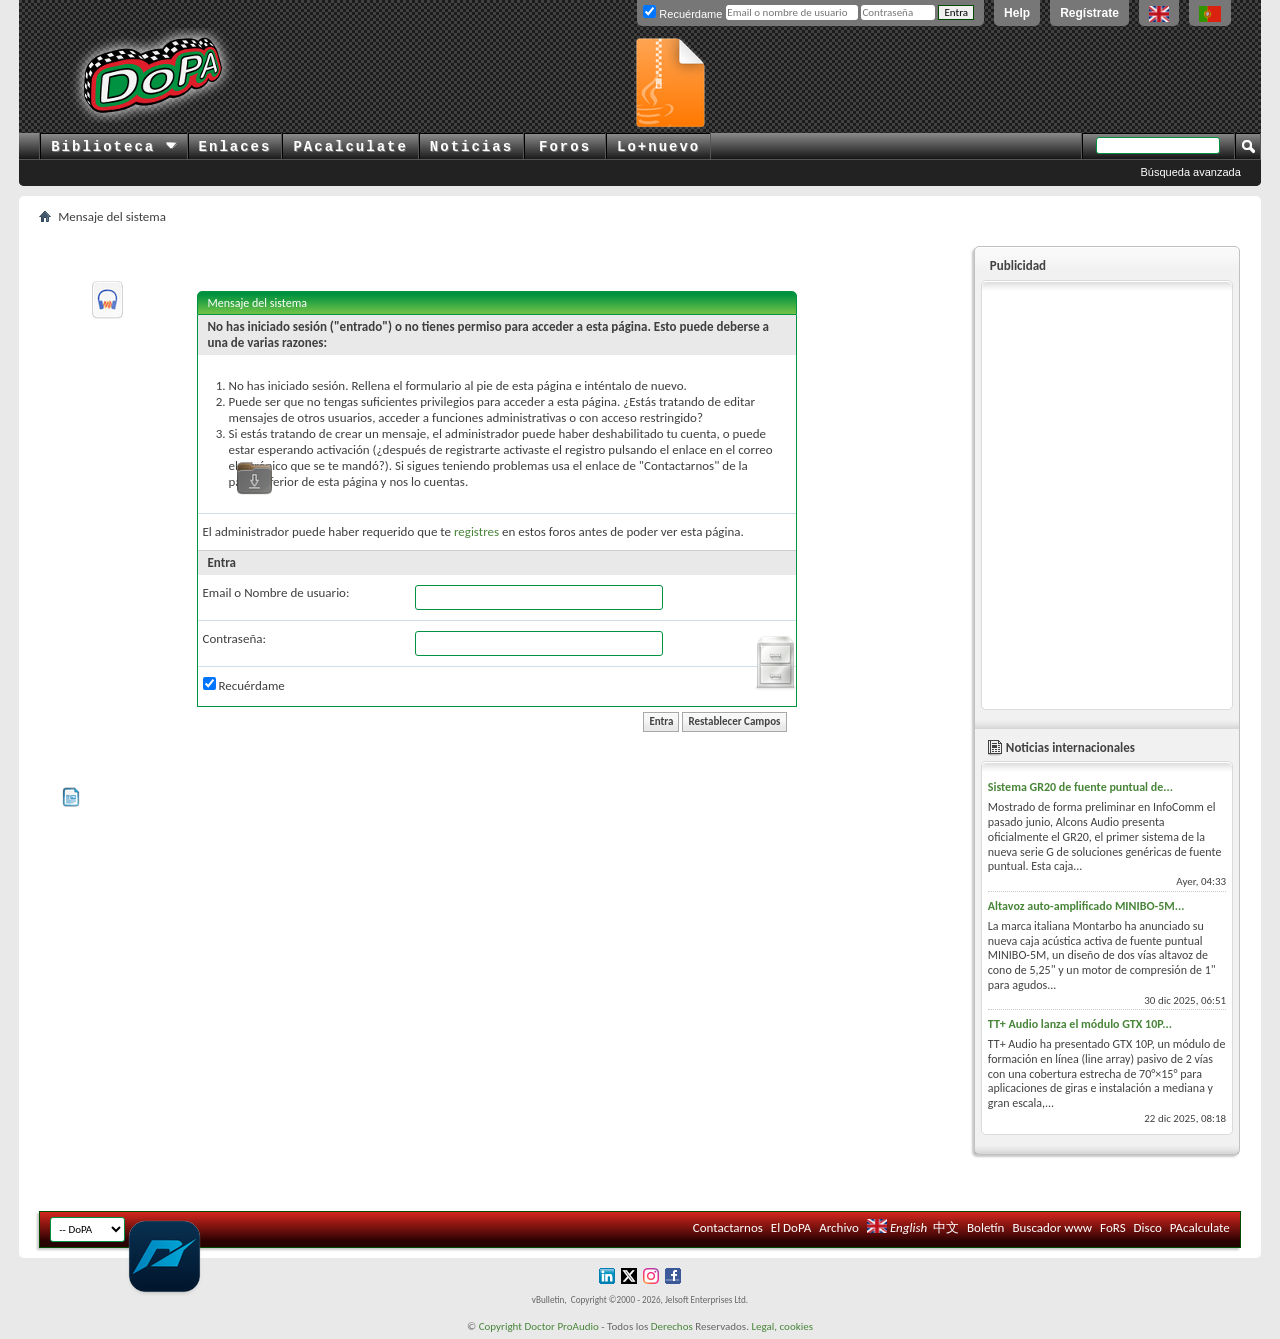 The width and height of the screenshot is (1280, 1339). I want to click on a java archive (jar) file, so click(670, 84).